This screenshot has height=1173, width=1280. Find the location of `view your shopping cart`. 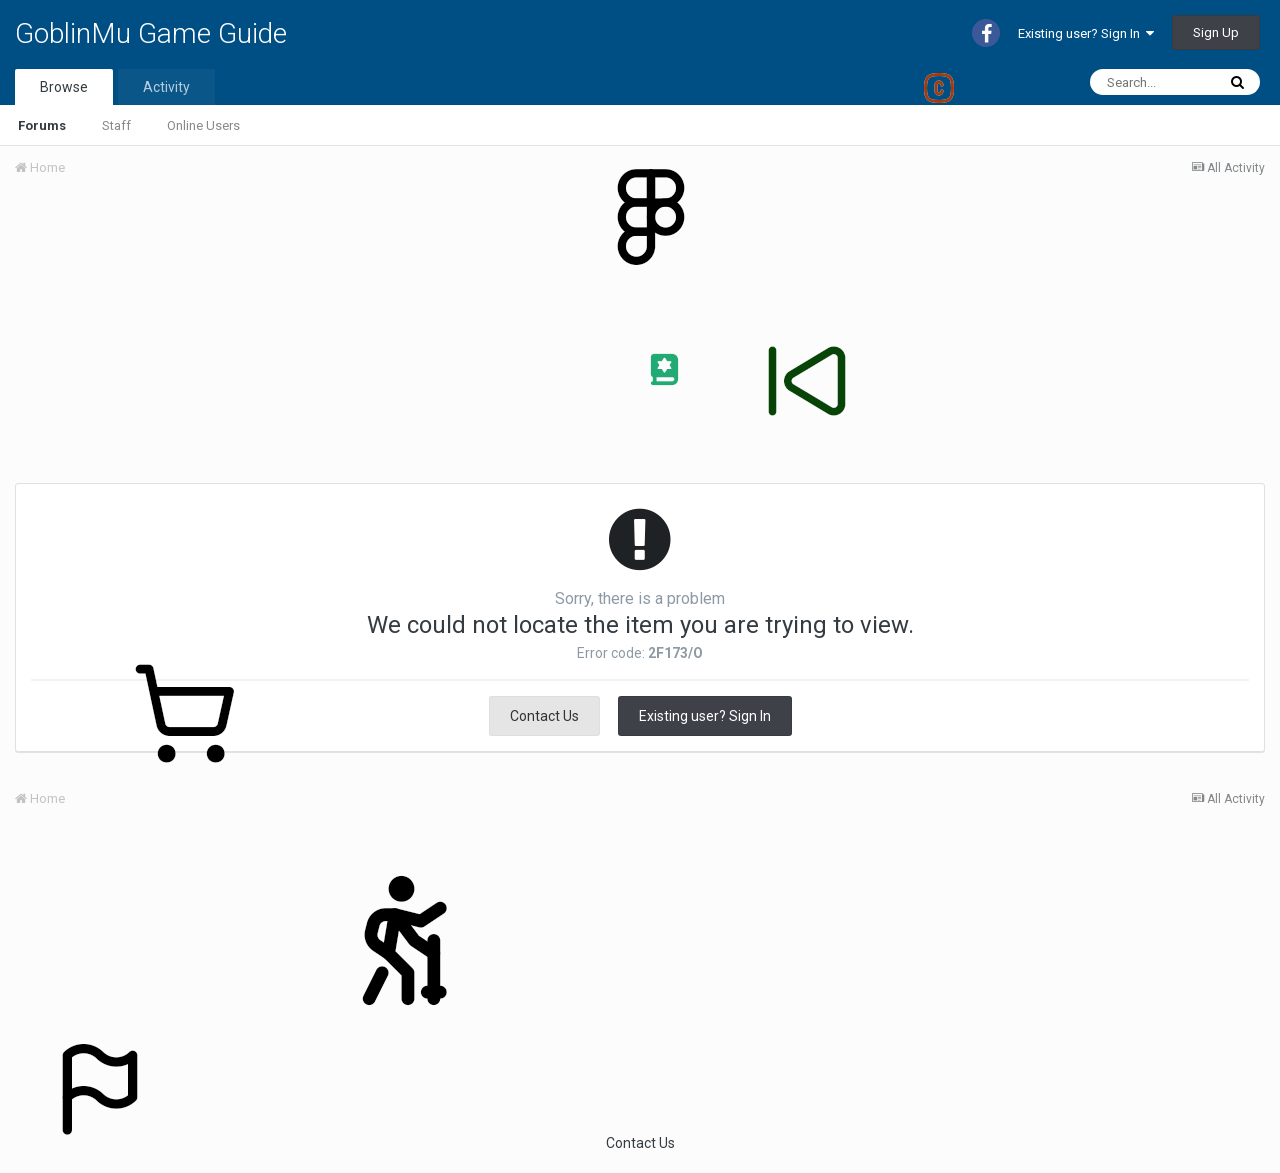

view your shopping cart is located at coordinates (184, 713).